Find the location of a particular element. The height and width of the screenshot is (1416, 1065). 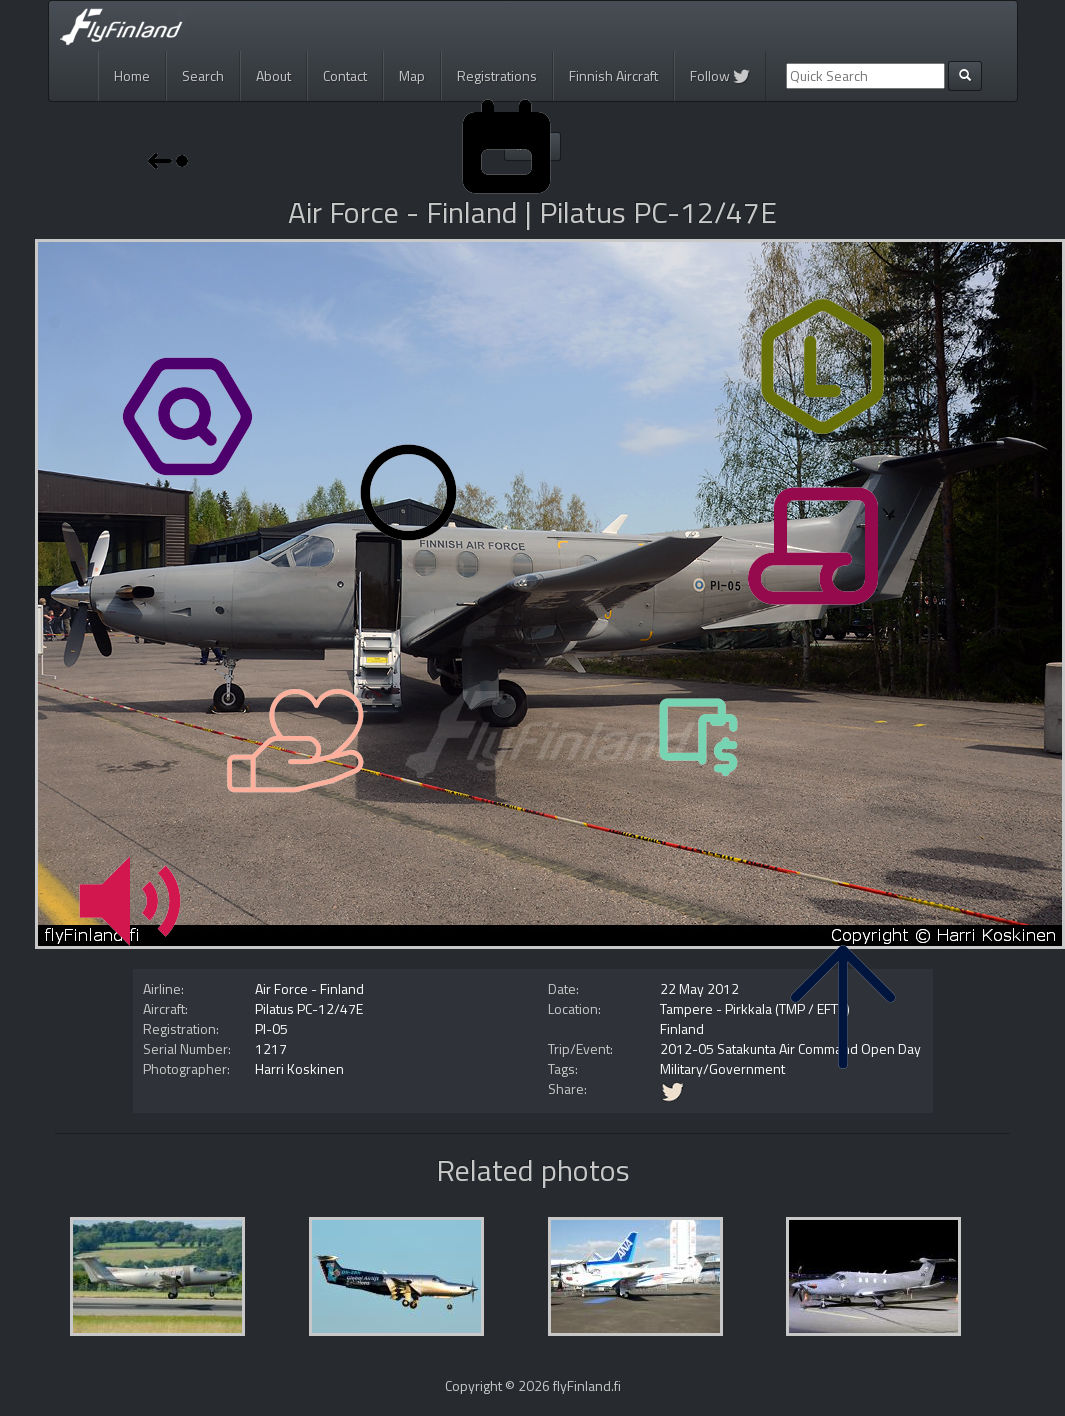

indicates 0% progress or empty state is located at coordinates (408, 492).